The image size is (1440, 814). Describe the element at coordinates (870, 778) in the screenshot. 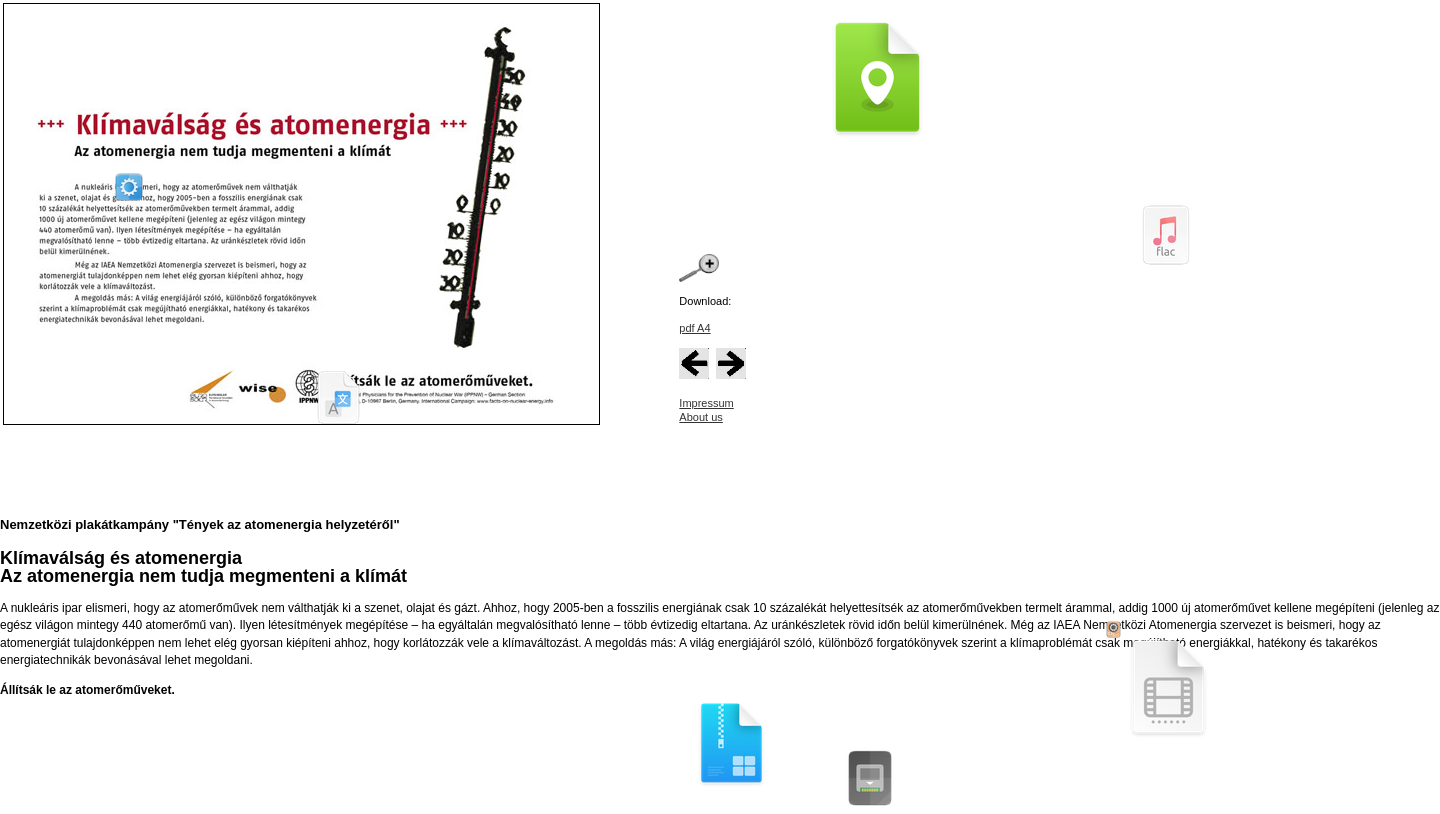

I see `NES game ROM file` at that location.